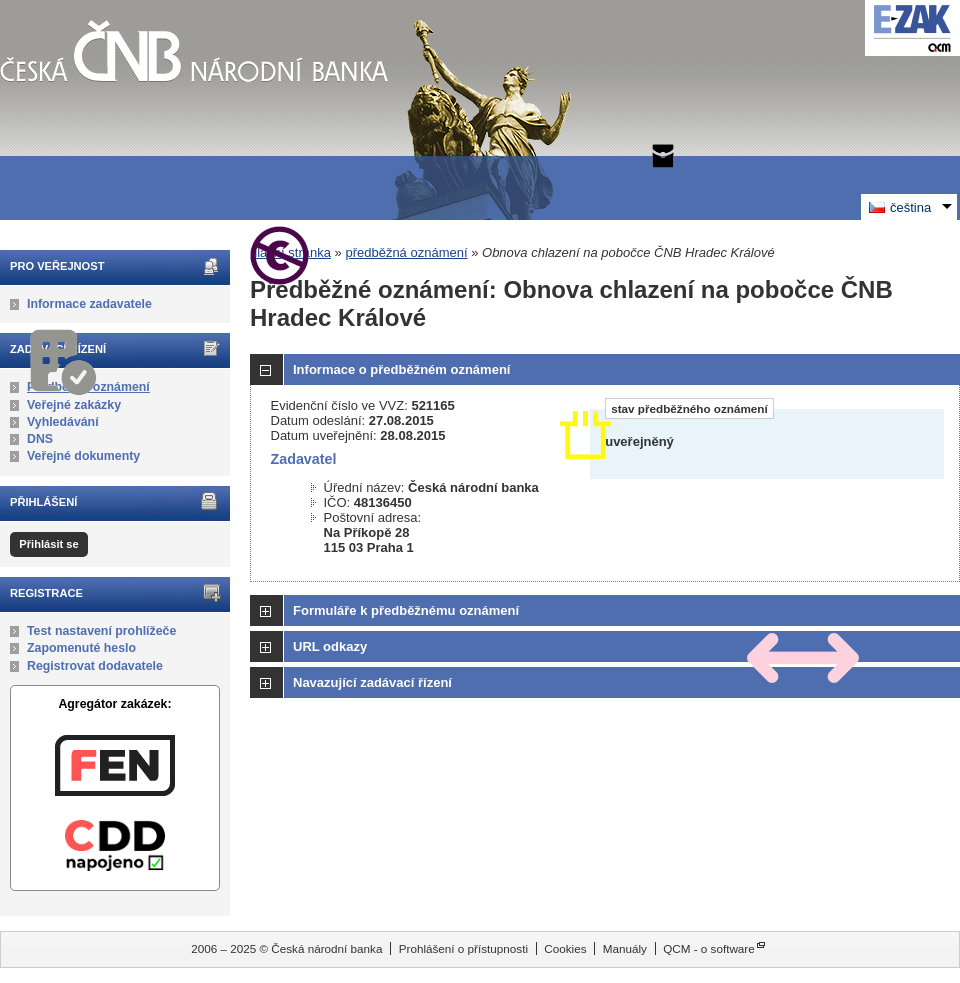 This screenshot has width=960, height=983. I want to click on send a red packet or digital gift money, so click(663, 156).